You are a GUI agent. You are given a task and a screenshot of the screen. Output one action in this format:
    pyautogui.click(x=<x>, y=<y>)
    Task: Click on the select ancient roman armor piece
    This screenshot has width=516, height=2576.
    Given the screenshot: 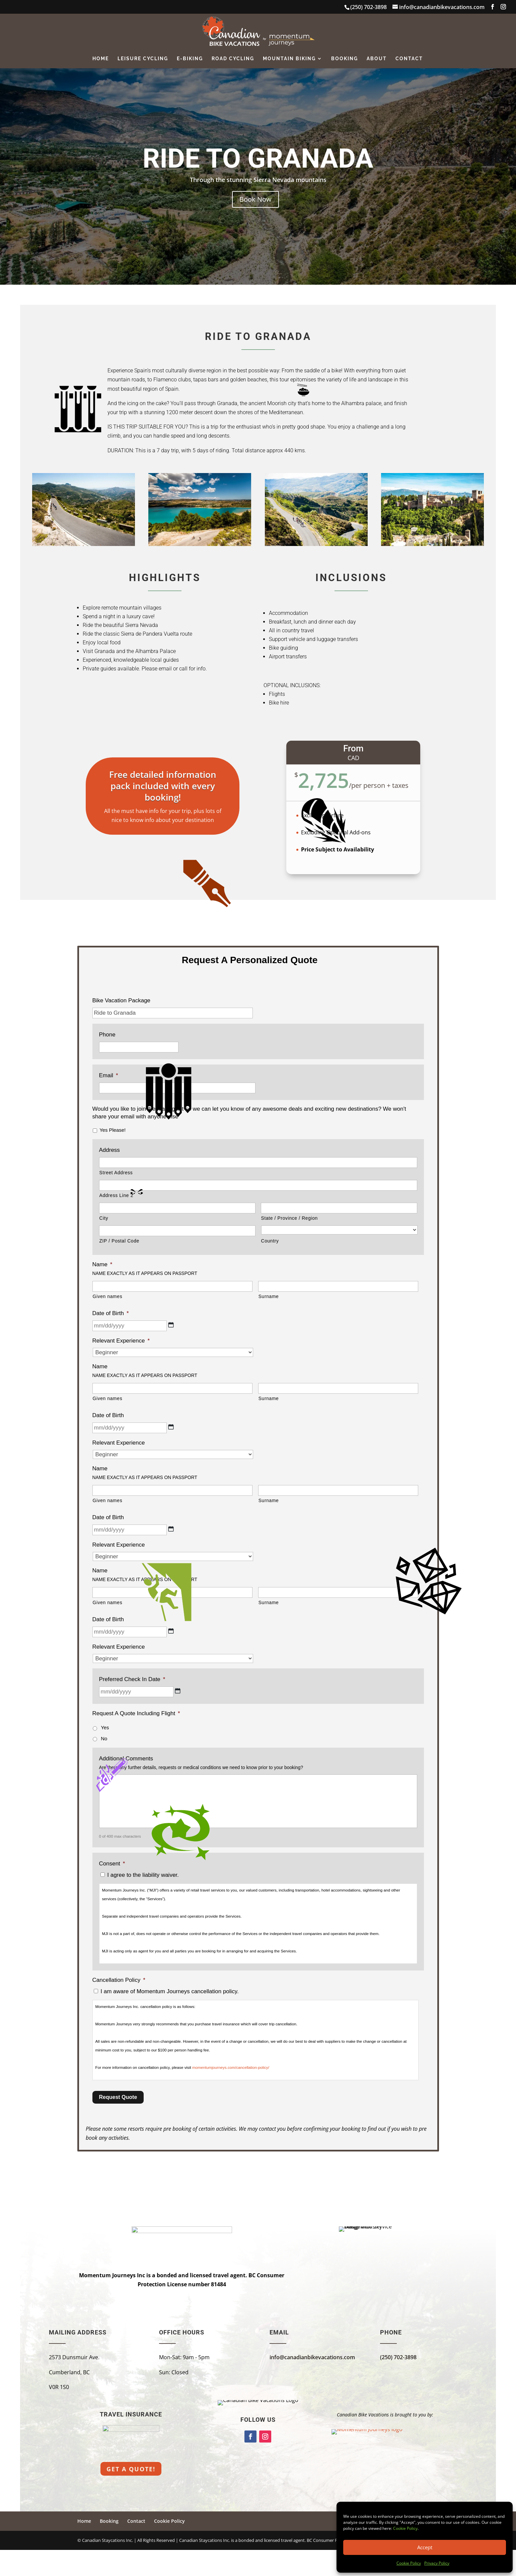 What is the action you would take?
    pyautogui.click(x=168, y=1091)
    